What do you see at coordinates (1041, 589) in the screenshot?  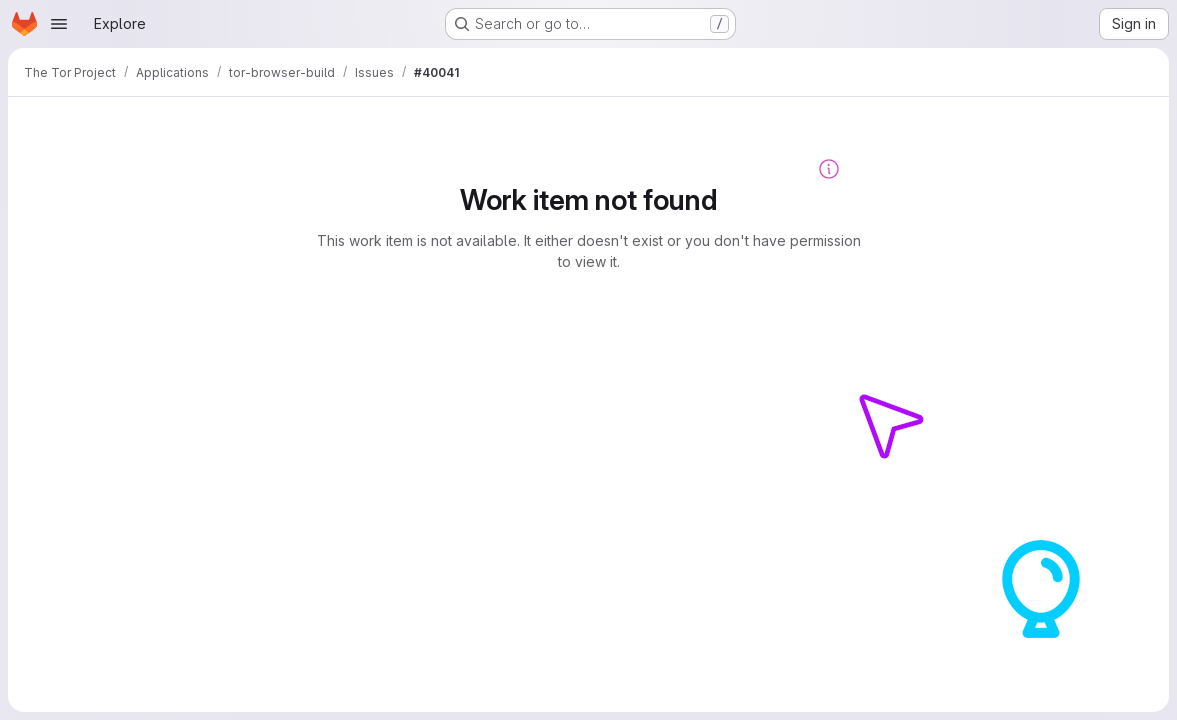 I see `celebrate an event or milestone` at bounding box center [1041, 589].